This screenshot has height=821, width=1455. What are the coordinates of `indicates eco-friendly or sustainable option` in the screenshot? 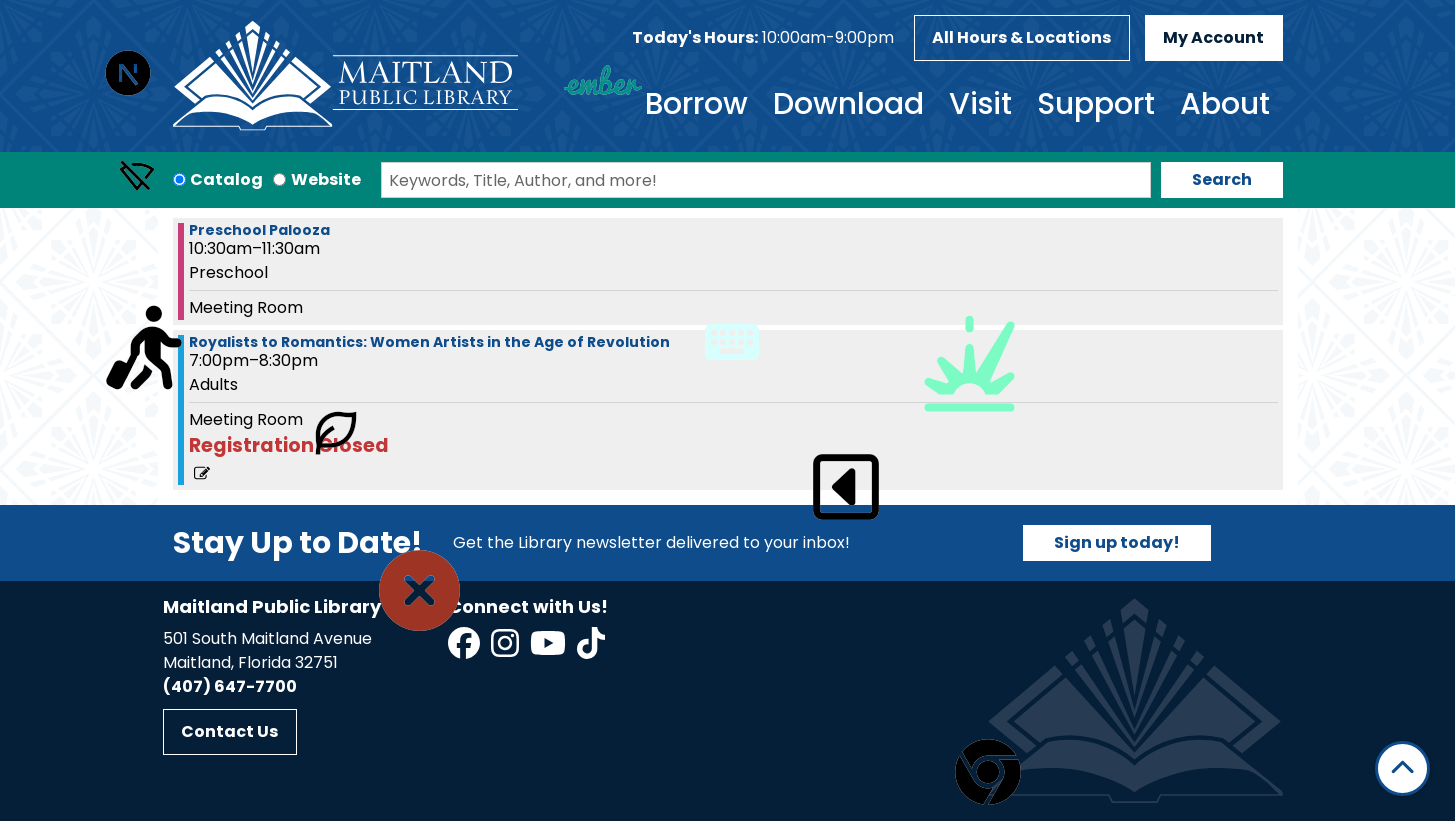 It's located at (336, 432).